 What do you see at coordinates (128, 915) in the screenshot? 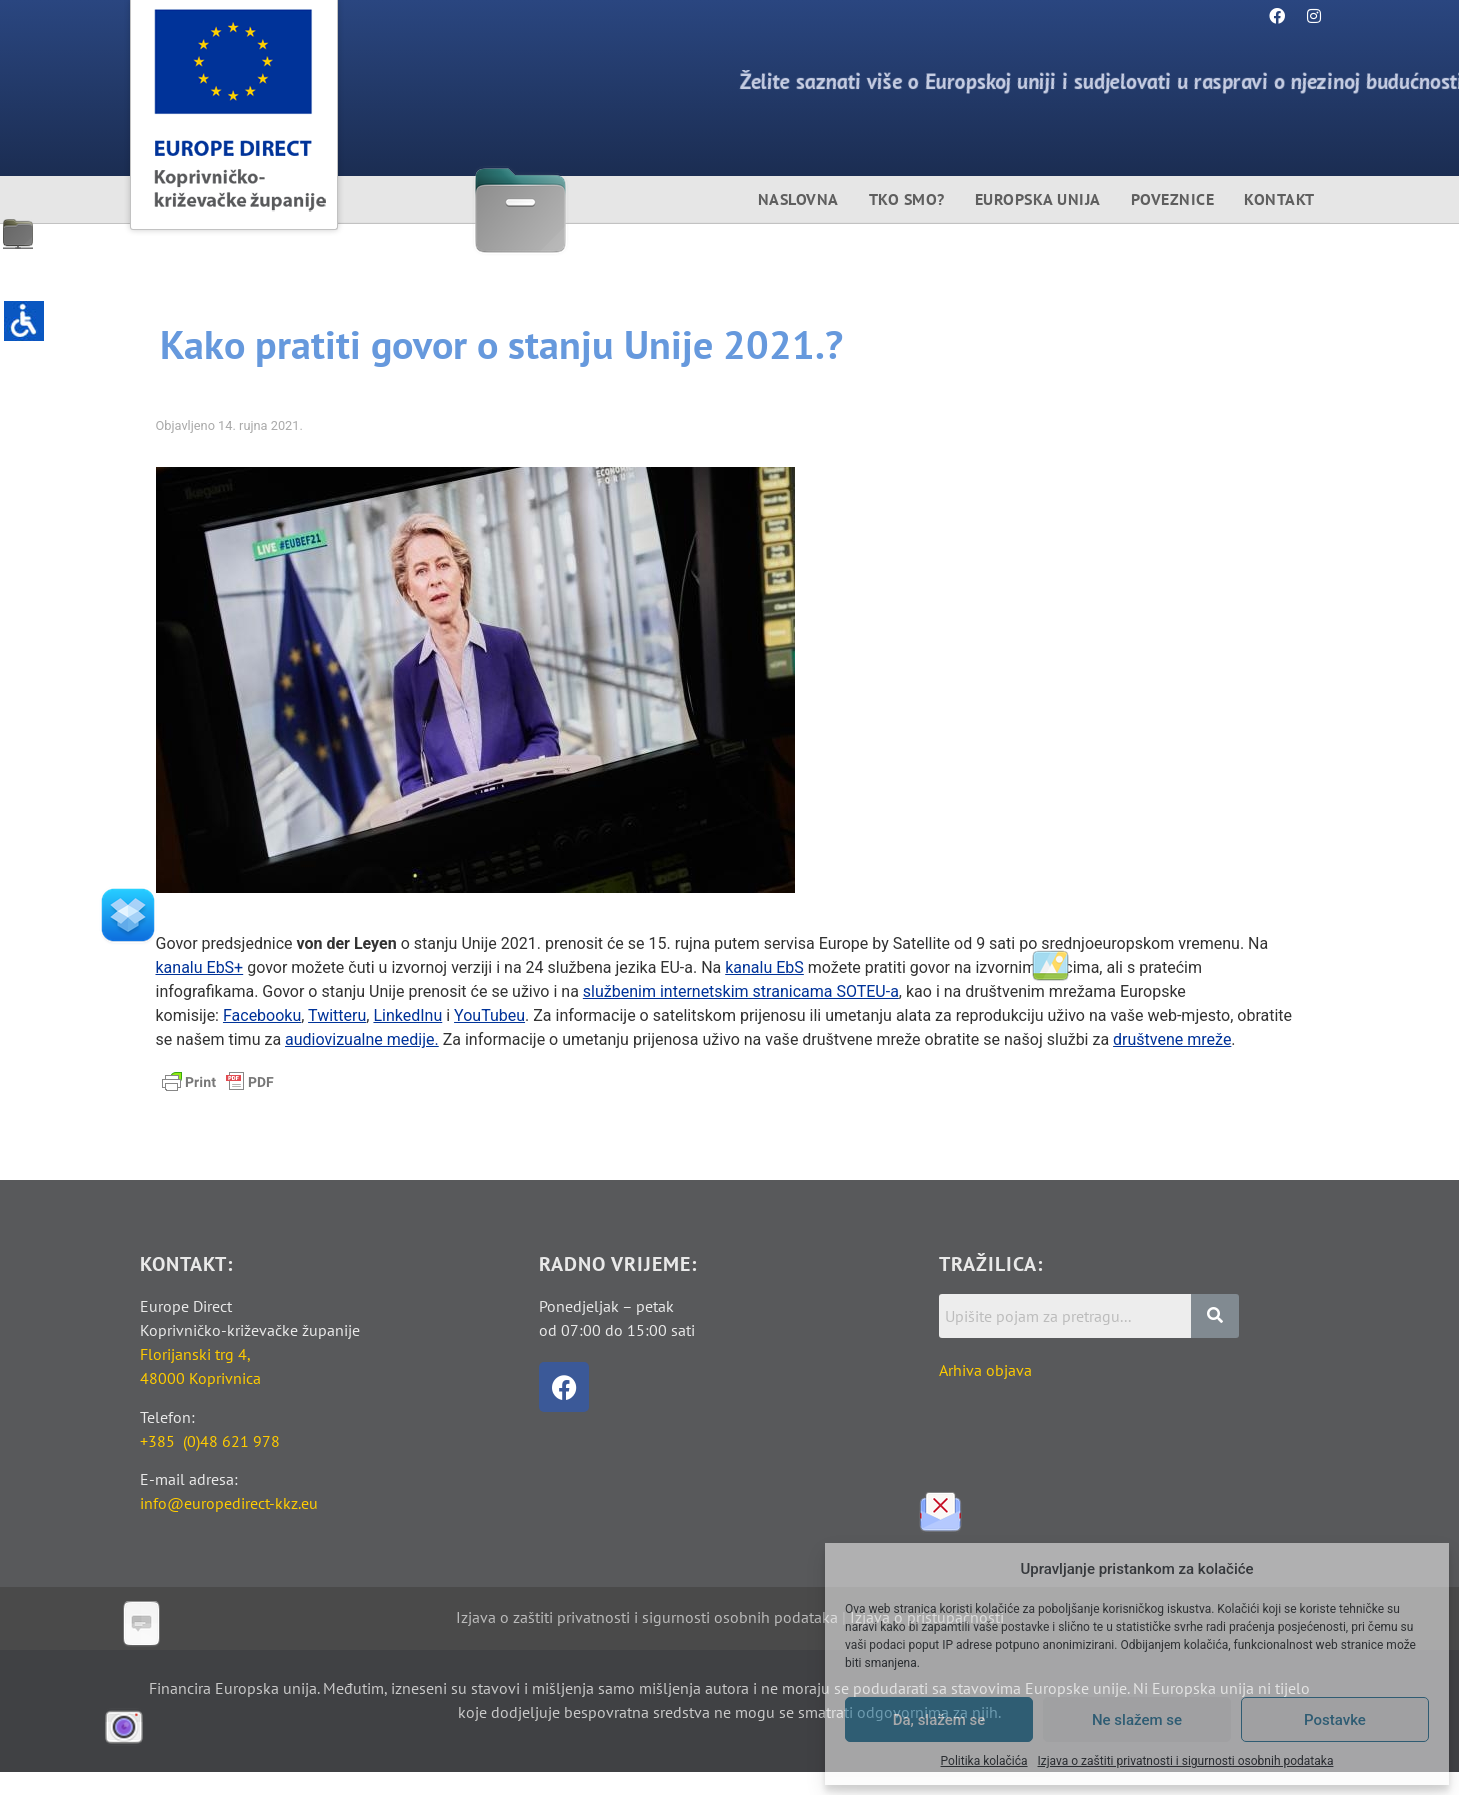
I see `open dropbox app` at bounding box center [128, 915].